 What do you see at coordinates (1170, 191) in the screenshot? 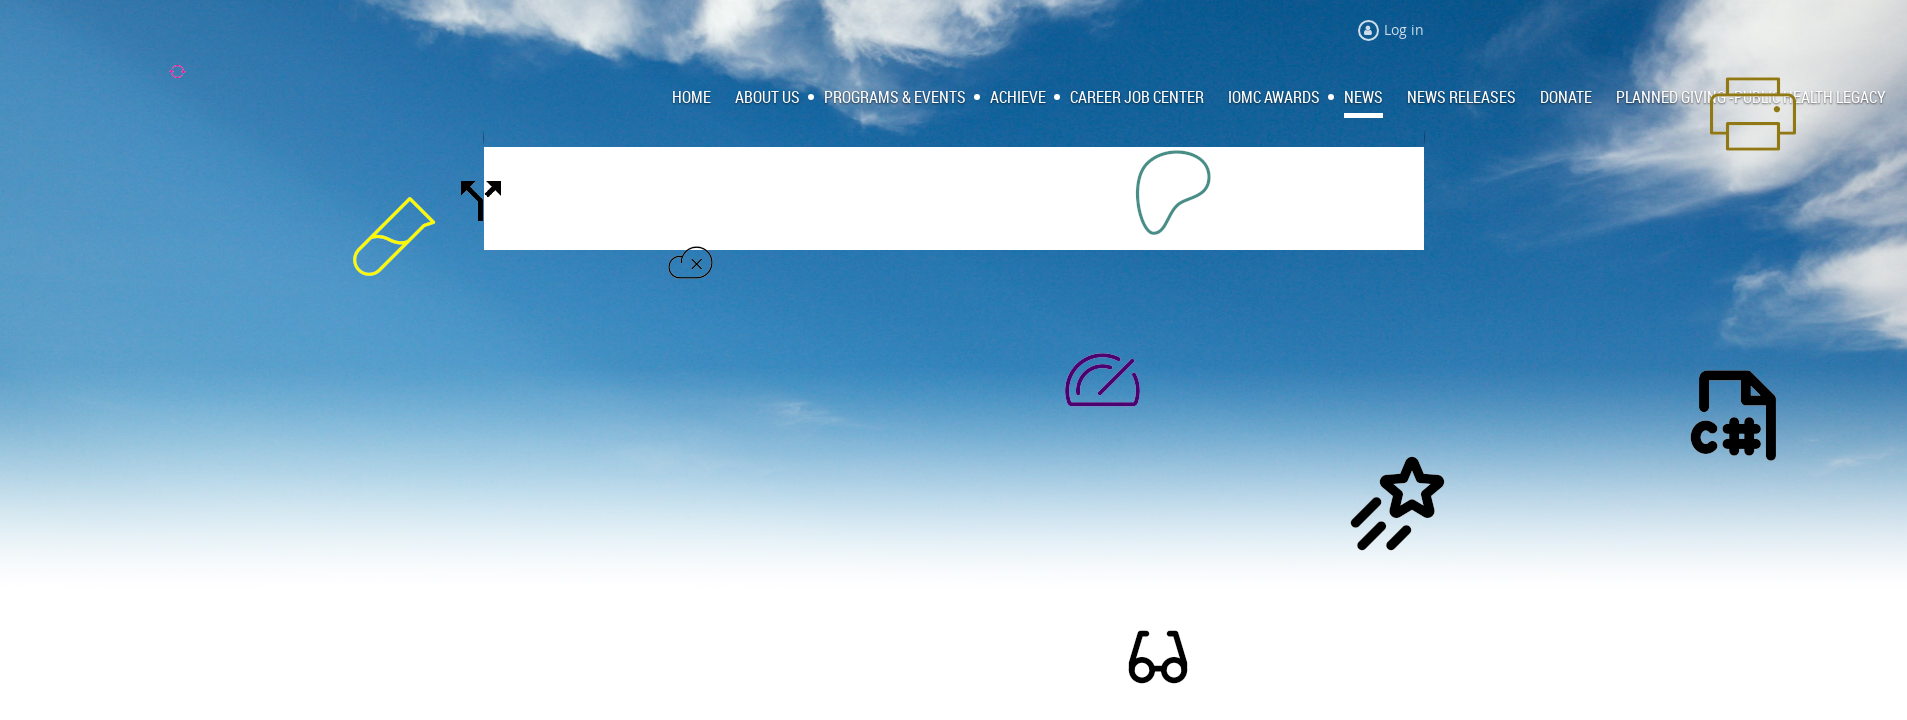
I see `link to patreon profile or page` at bounding box center [1170, 191].